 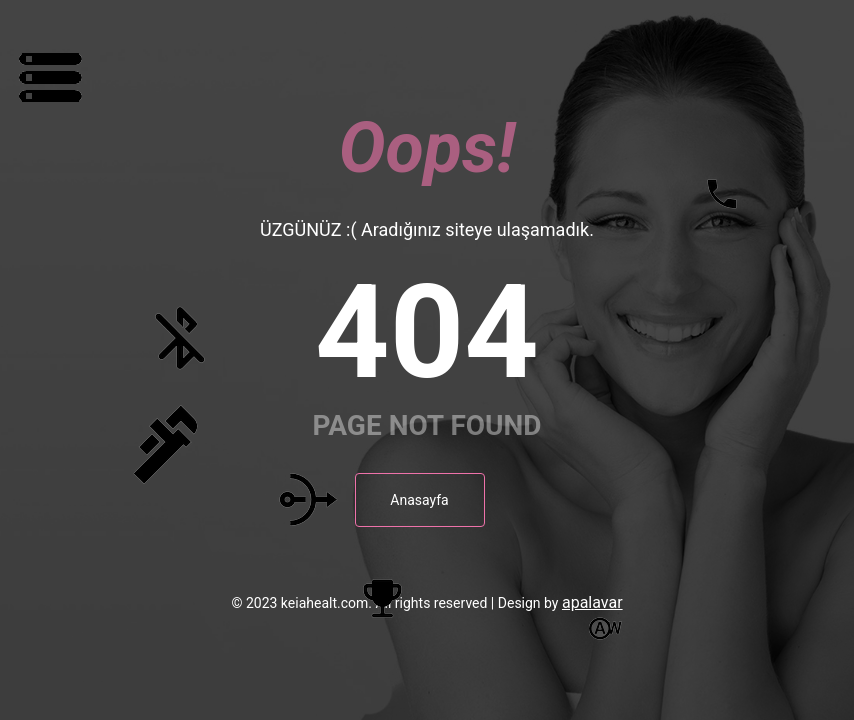 I want to click on view achievements or awards, so click(x=382, y=598).